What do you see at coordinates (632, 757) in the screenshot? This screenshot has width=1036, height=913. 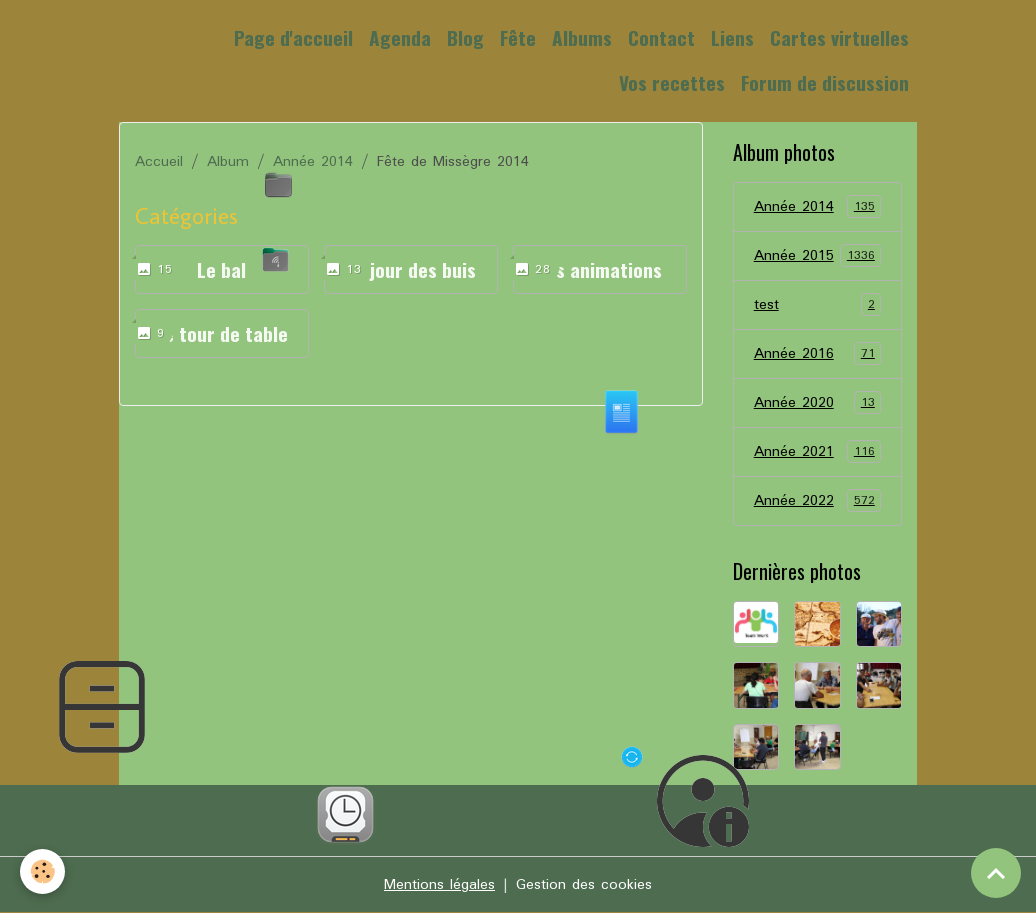 I see `file is currently syncing with shared folder` at bounding box center [632, 757].